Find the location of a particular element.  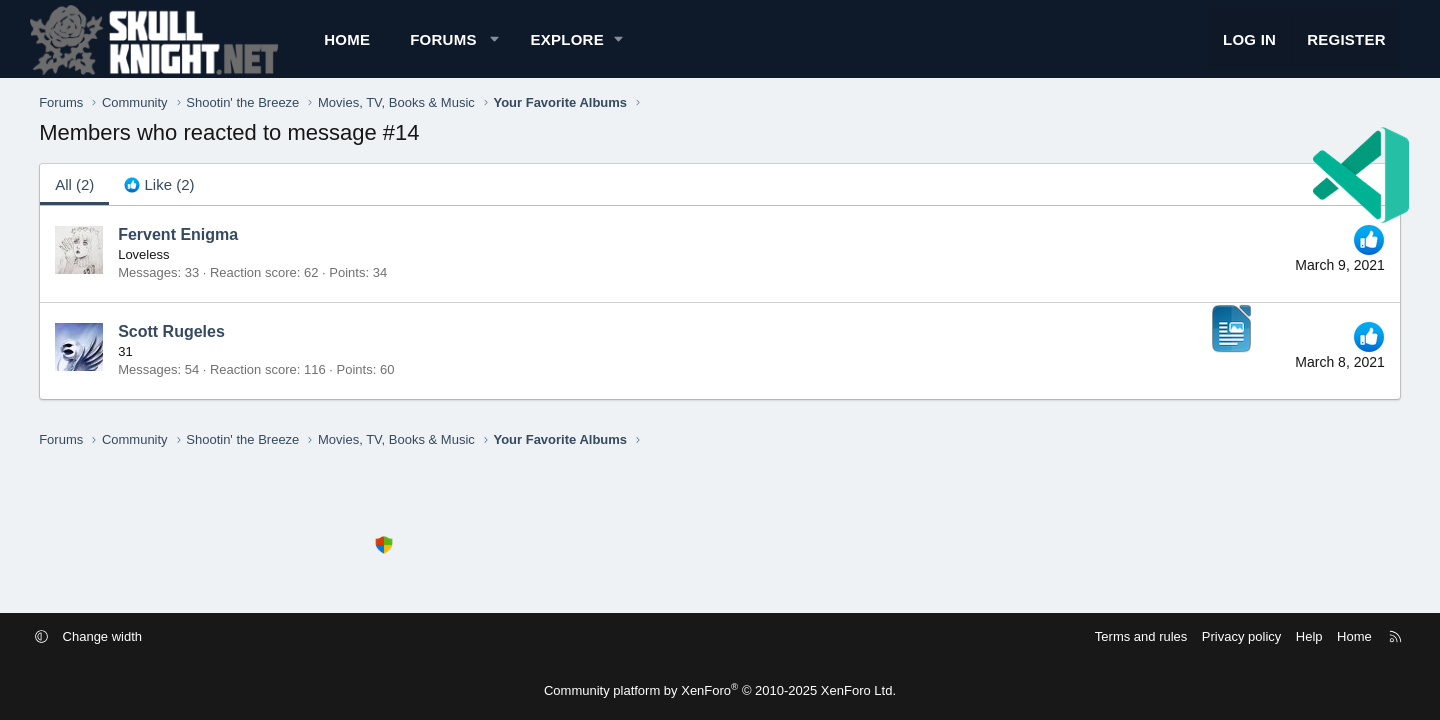

indicates Windows Firewall protection is active is located at coordinates (384, 545).